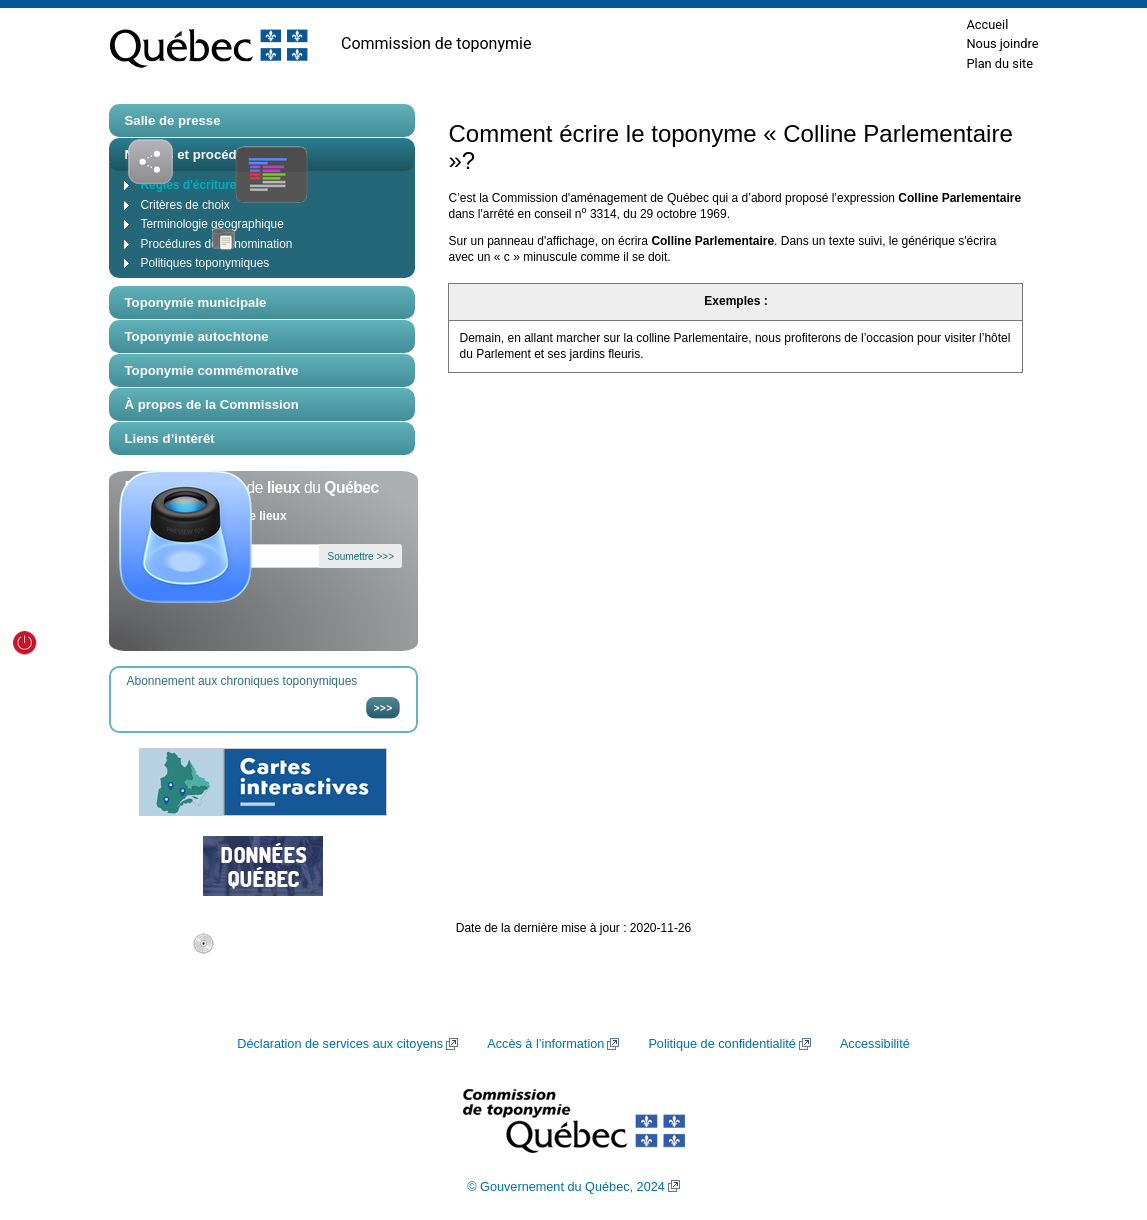 Image resolution: width=1147 pixels, height=1220 pixels. Describe the element at coordinates (185, 536) in the screenshot. I see `open preview app to view images and PDFs` at that location.